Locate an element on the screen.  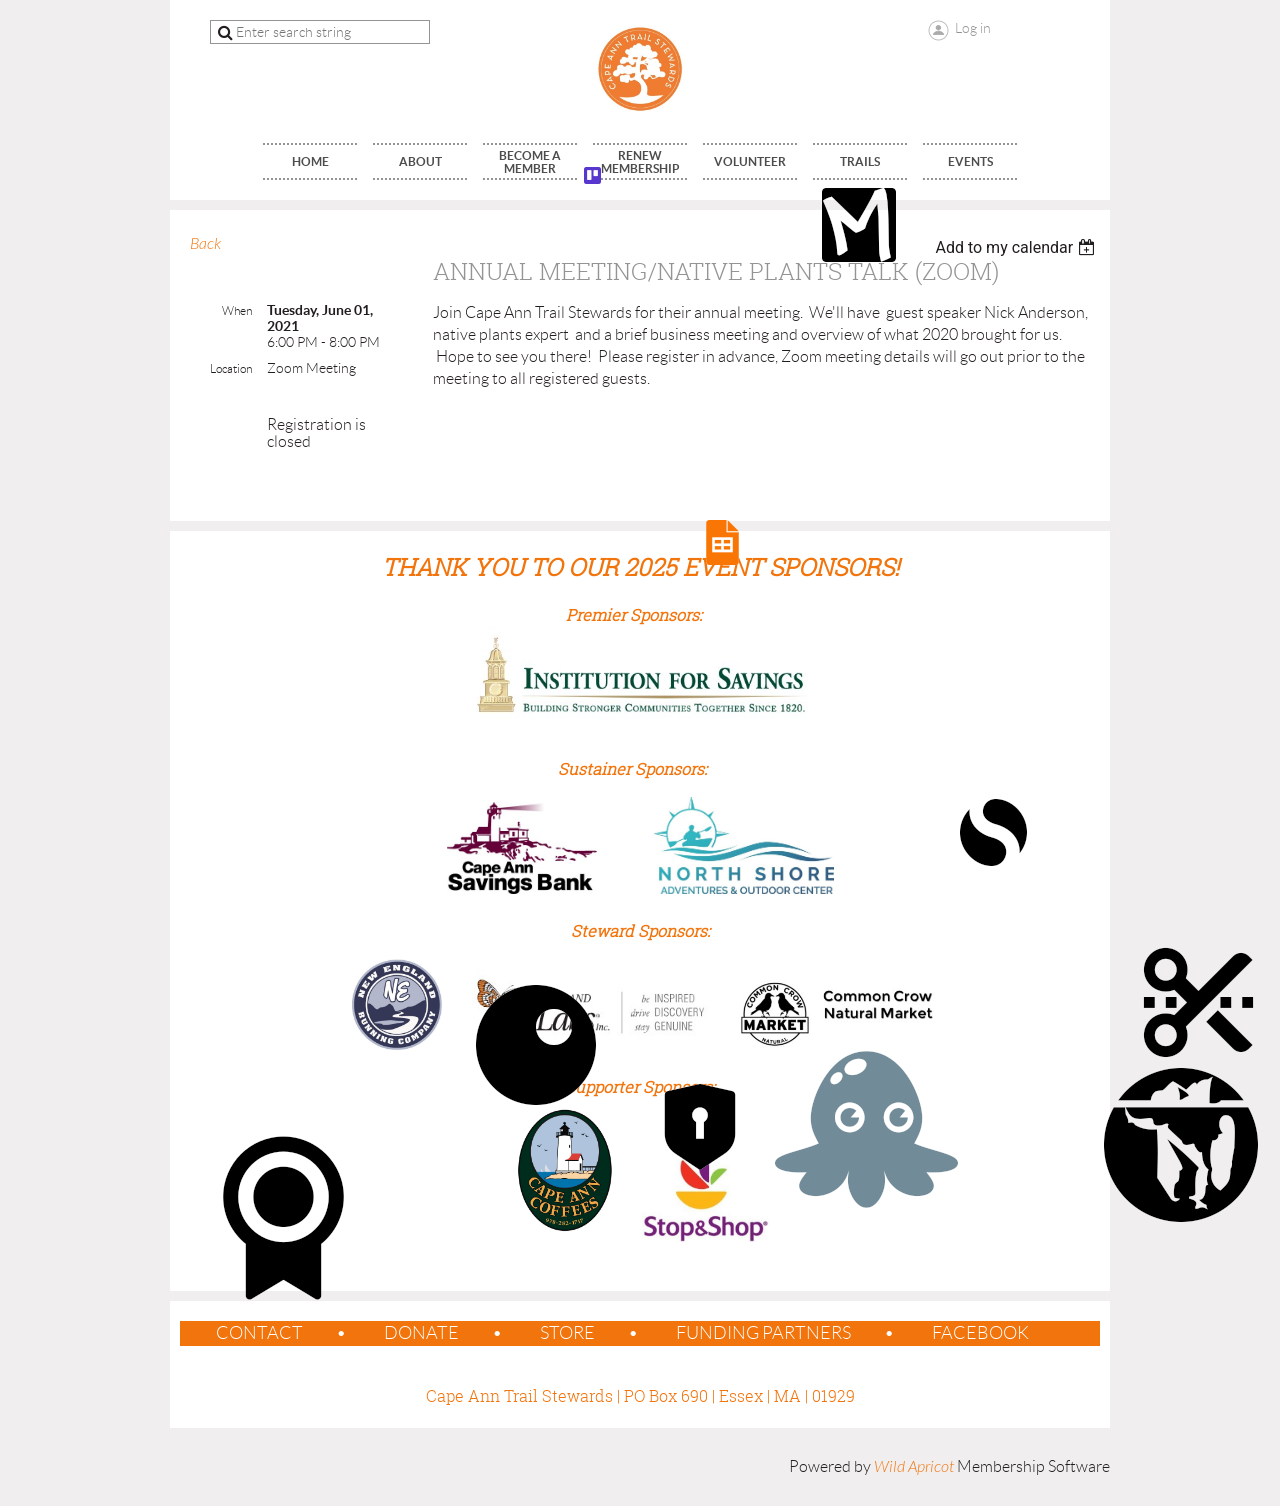
open inoreader rss feed reader is located at coordinates (536, 1045).